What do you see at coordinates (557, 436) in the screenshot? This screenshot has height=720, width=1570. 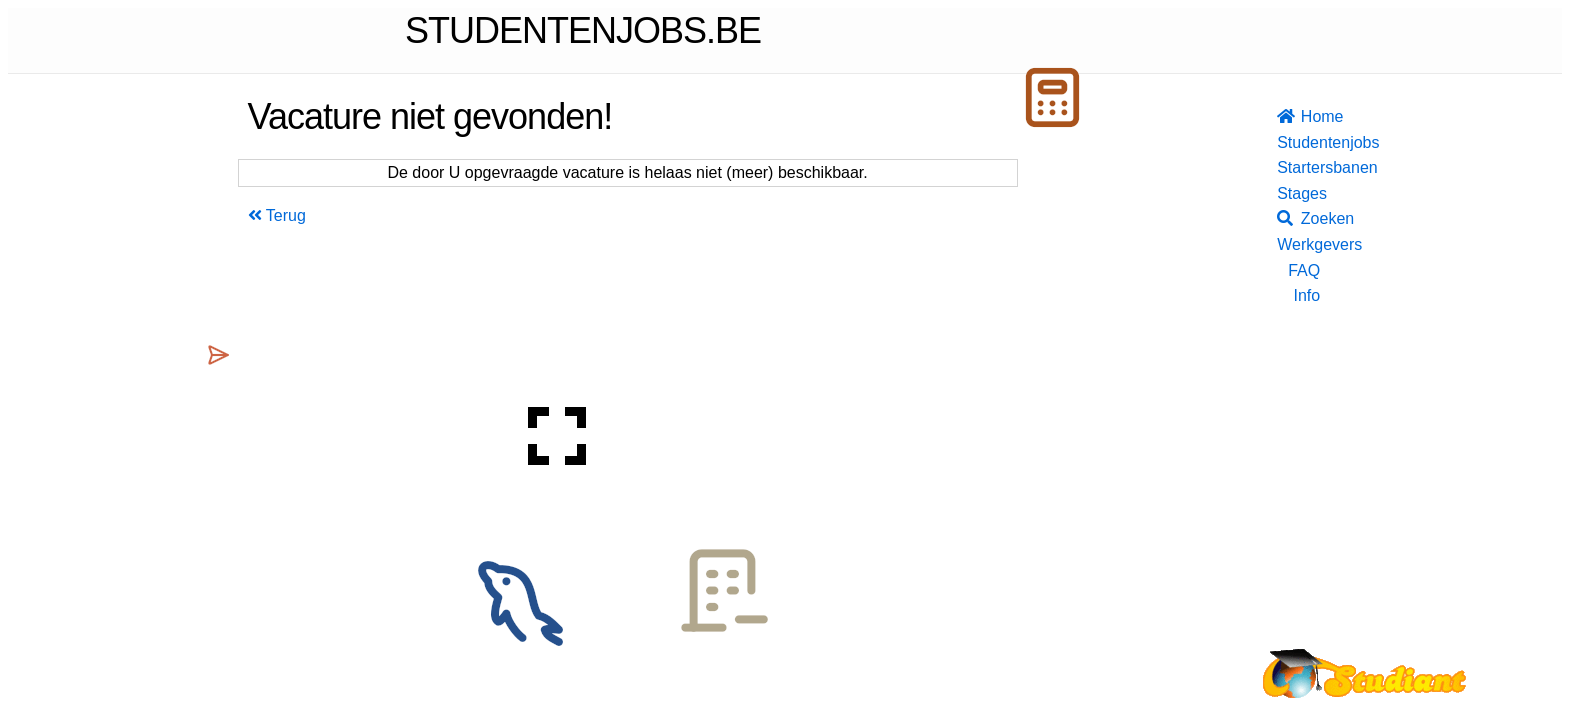 I see `expand to fullscreen mode` at bounding box center [557, 436].